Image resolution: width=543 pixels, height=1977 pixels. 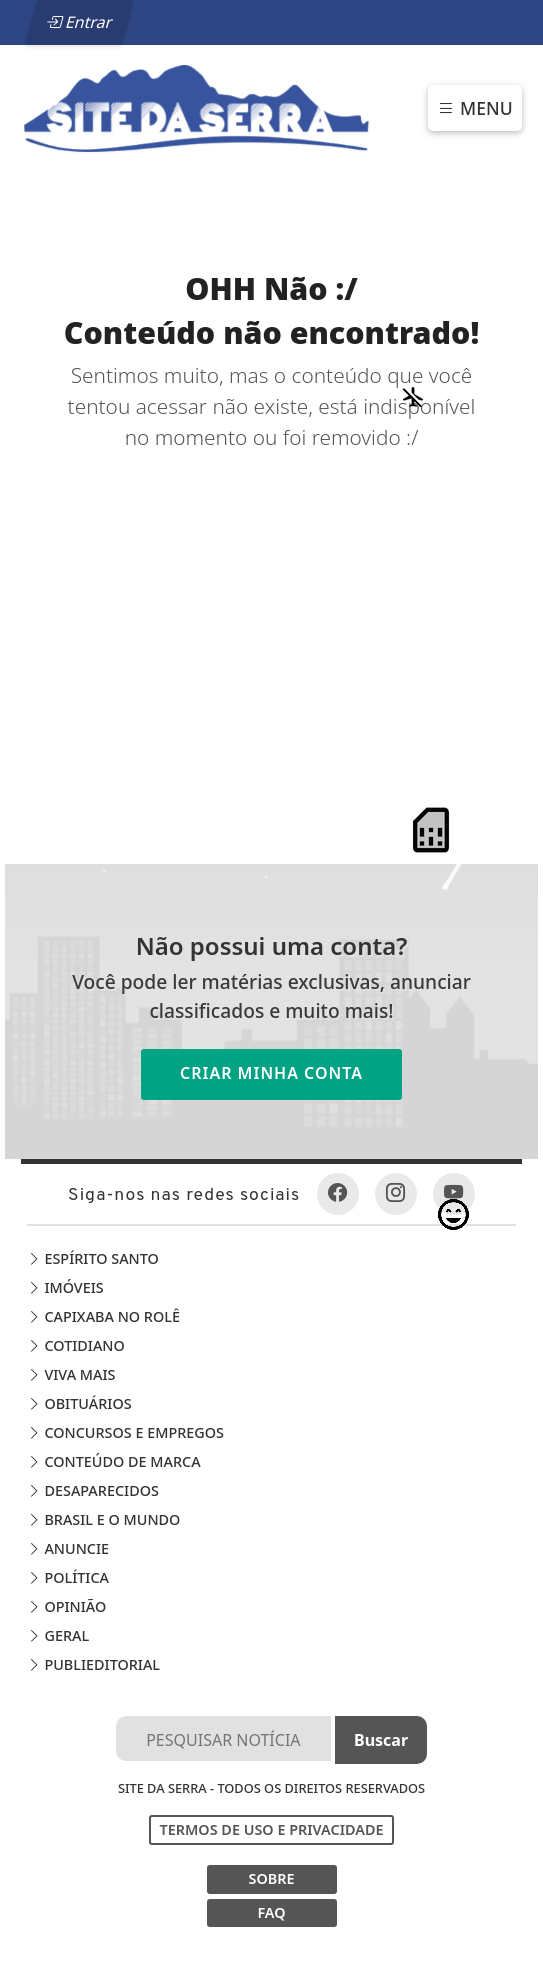 I want to click on airplane mode is currently disabled, so click(x=413, y=397).